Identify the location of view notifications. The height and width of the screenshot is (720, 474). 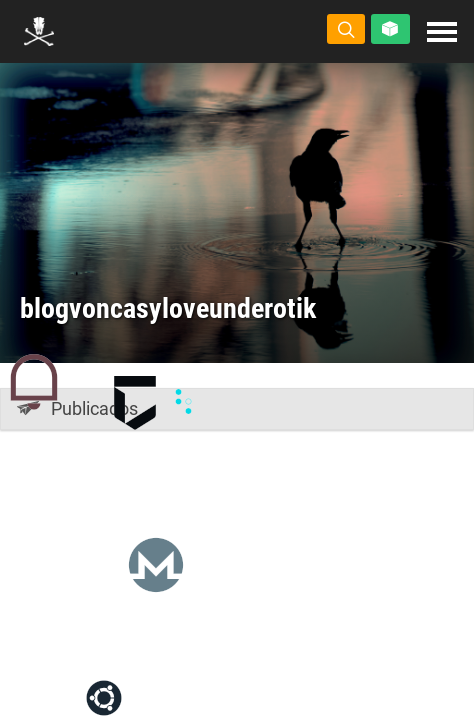
(34, 380).